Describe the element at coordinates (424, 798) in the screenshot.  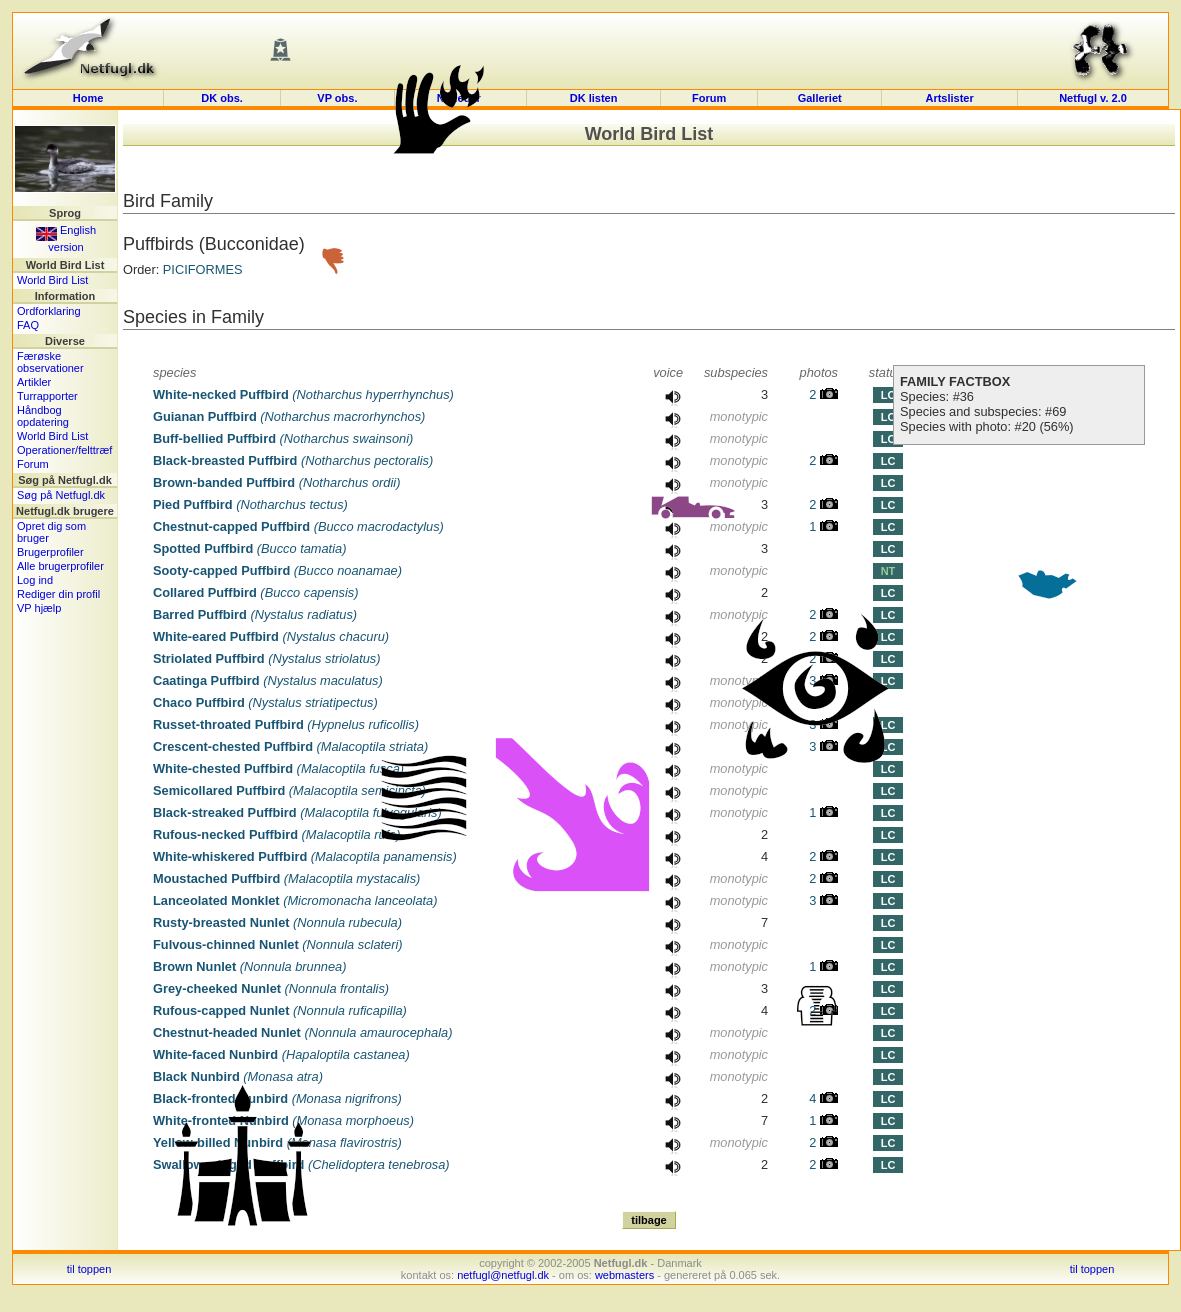
I see `indicates water or fluid dynamics in a game` at that location.